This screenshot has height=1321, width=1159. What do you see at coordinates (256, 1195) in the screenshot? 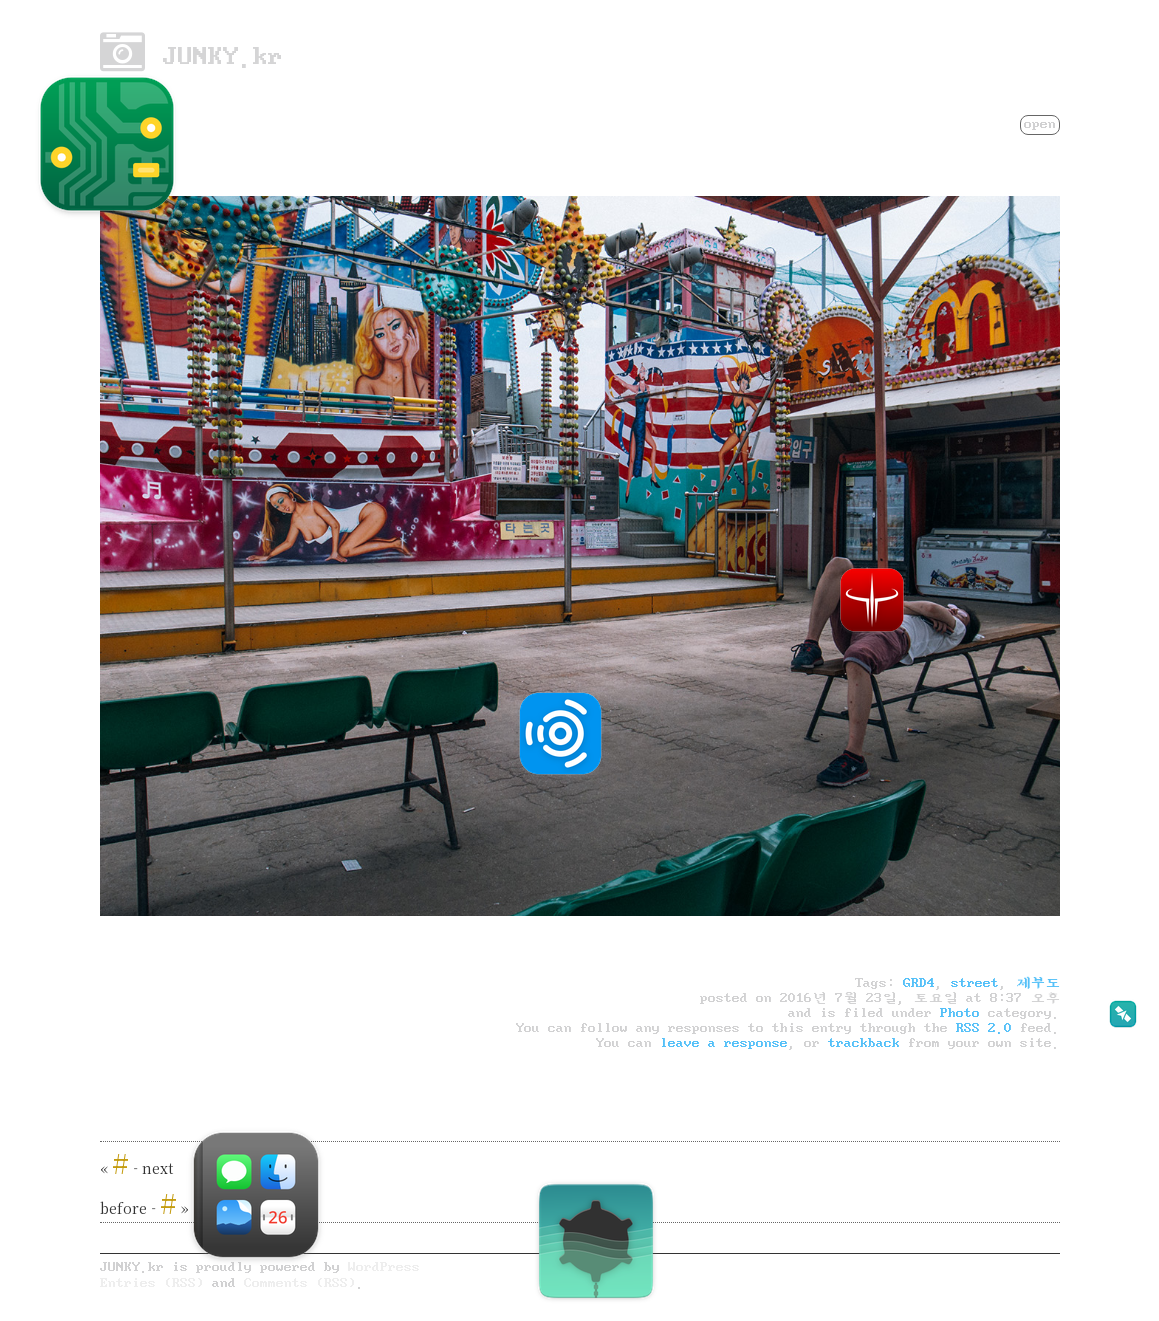
I see `preview and browse installed app icons` at bounding box center [256, 1195].